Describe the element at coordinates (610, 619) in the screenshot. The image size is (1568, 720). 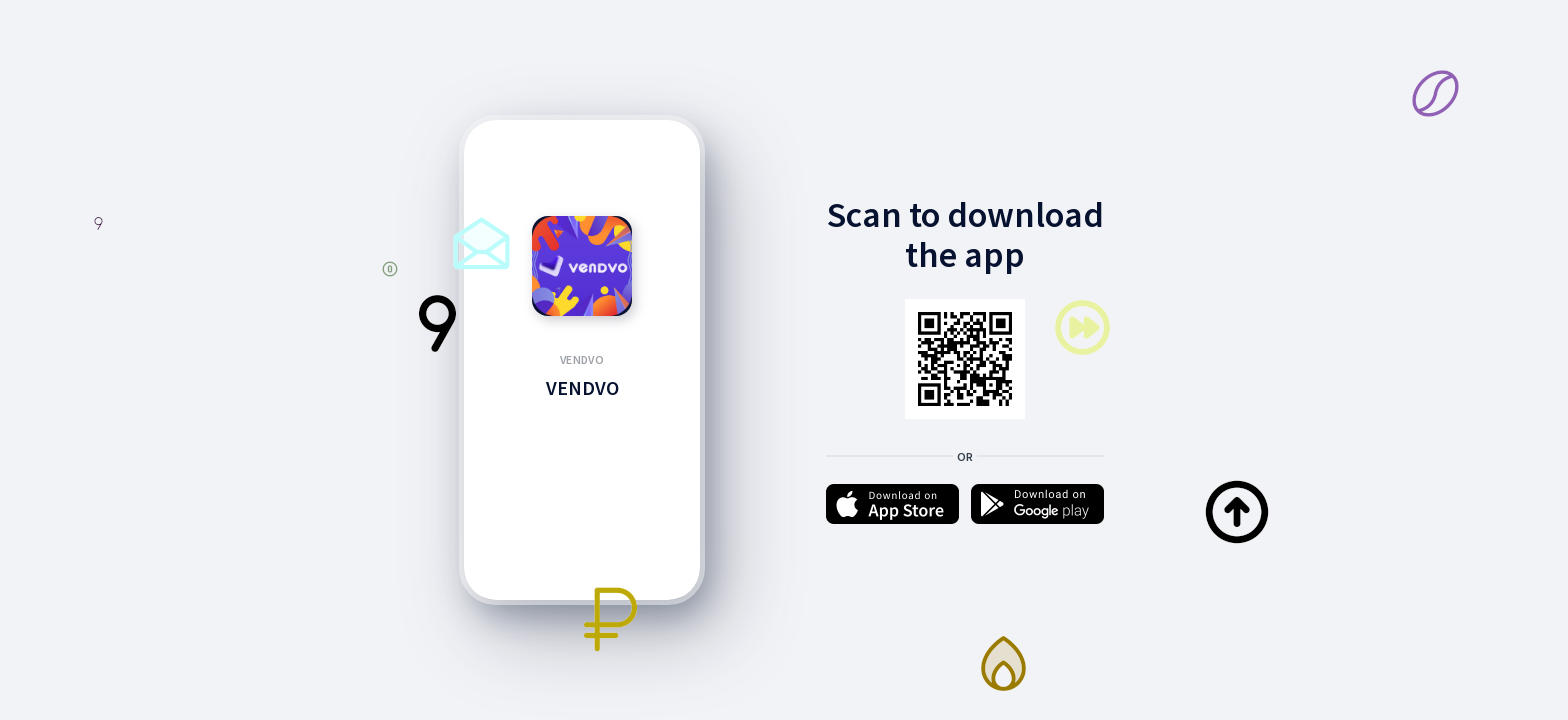
I see `view prices in russian rubles` at that location.